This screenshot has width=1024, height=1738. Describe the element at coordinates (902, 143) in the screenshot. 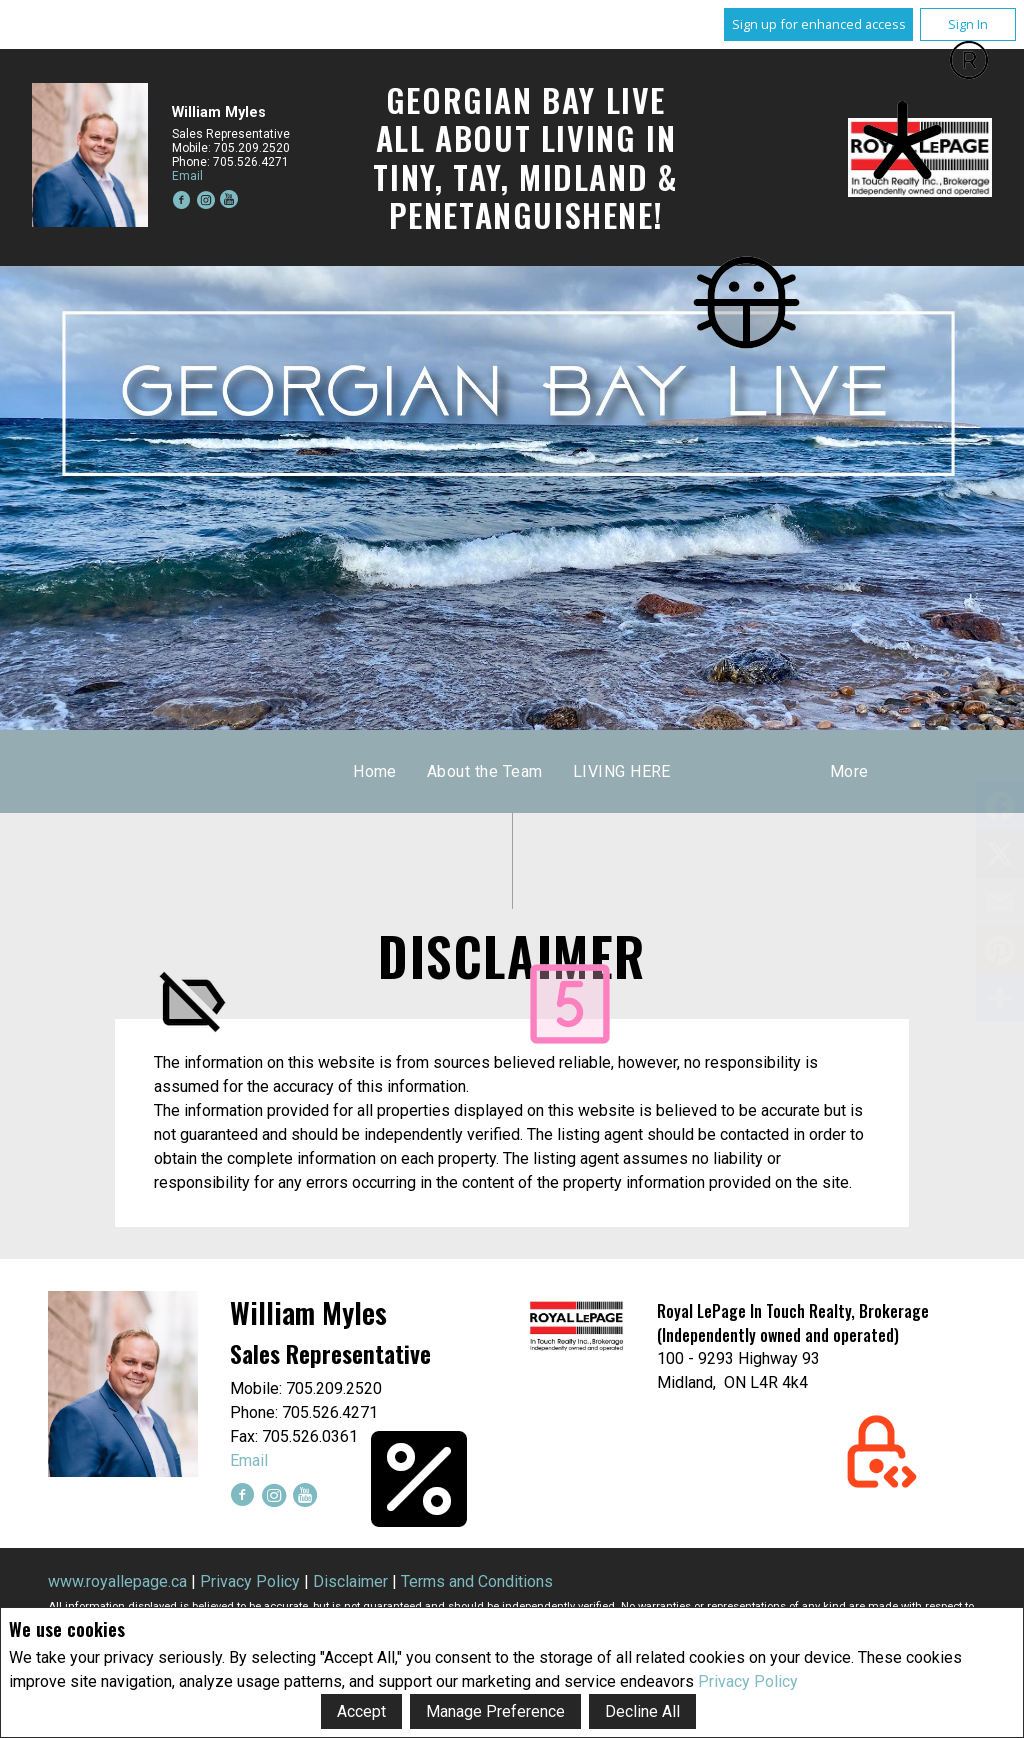

I see `indicates a required field in a form` at that location.